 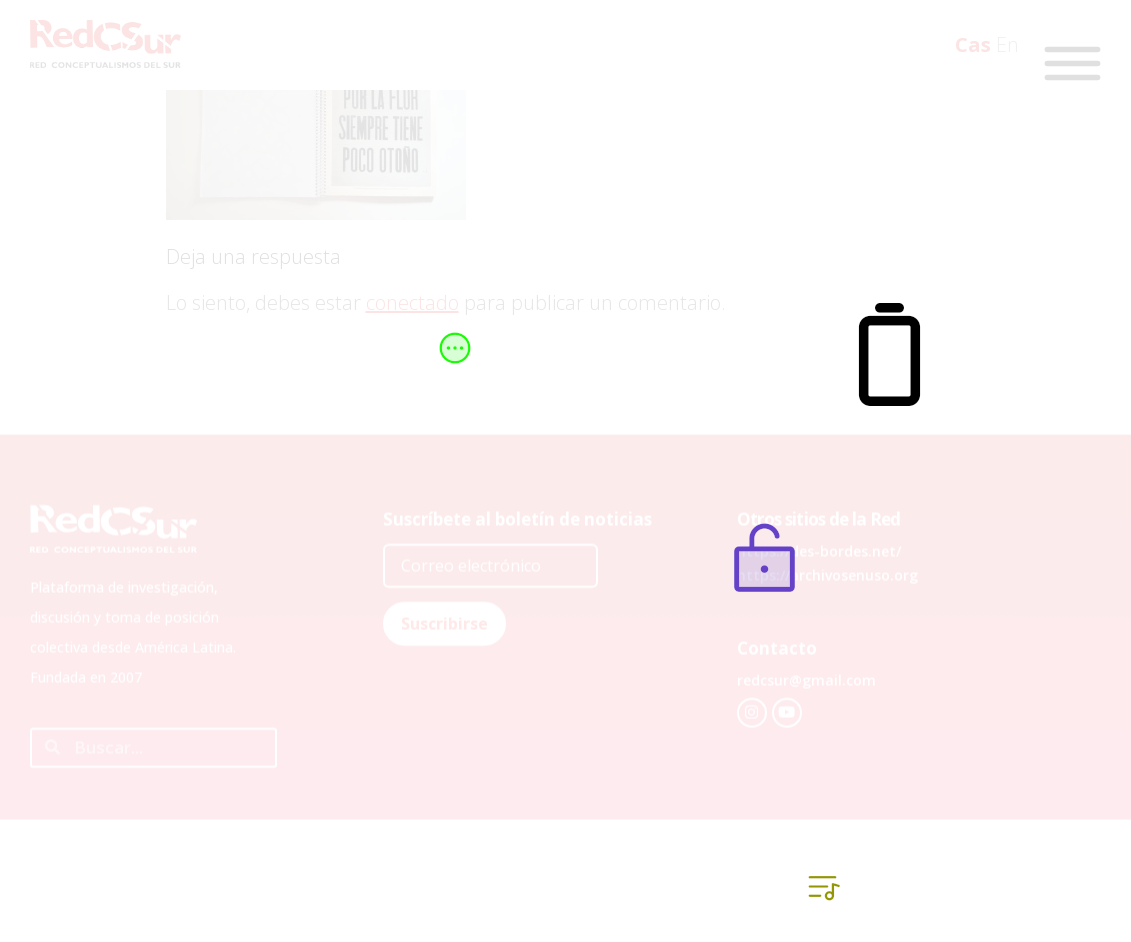 What do you see at coordinates (764, 561) in the screenshot?
I see `unlock a protected item or feature` at bounding box center [764, 561].